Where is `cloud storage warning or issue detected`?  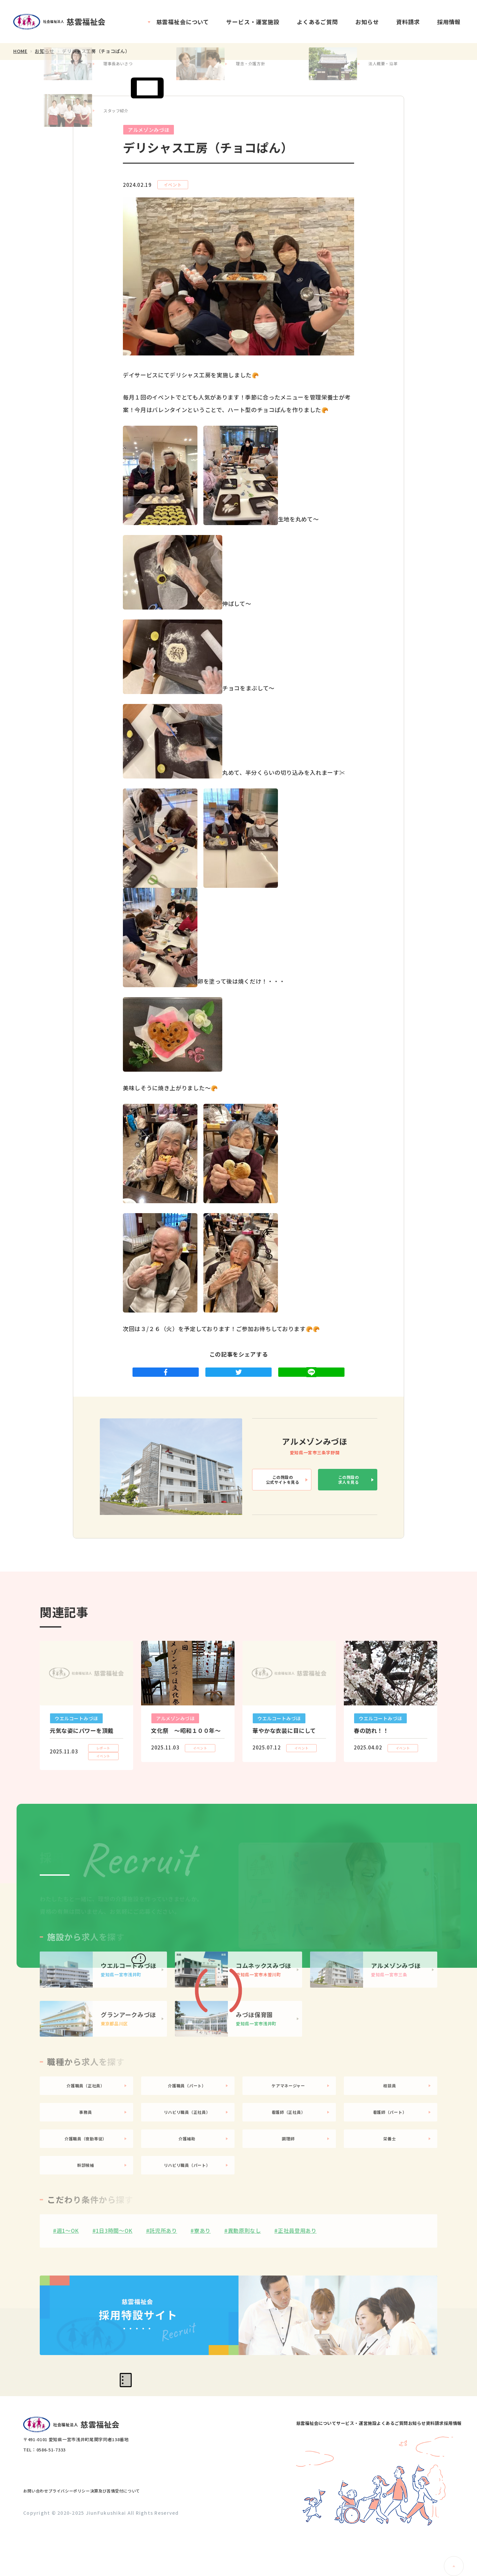 cloud storage warning or issue detected is located at coordinates (138, 1959).